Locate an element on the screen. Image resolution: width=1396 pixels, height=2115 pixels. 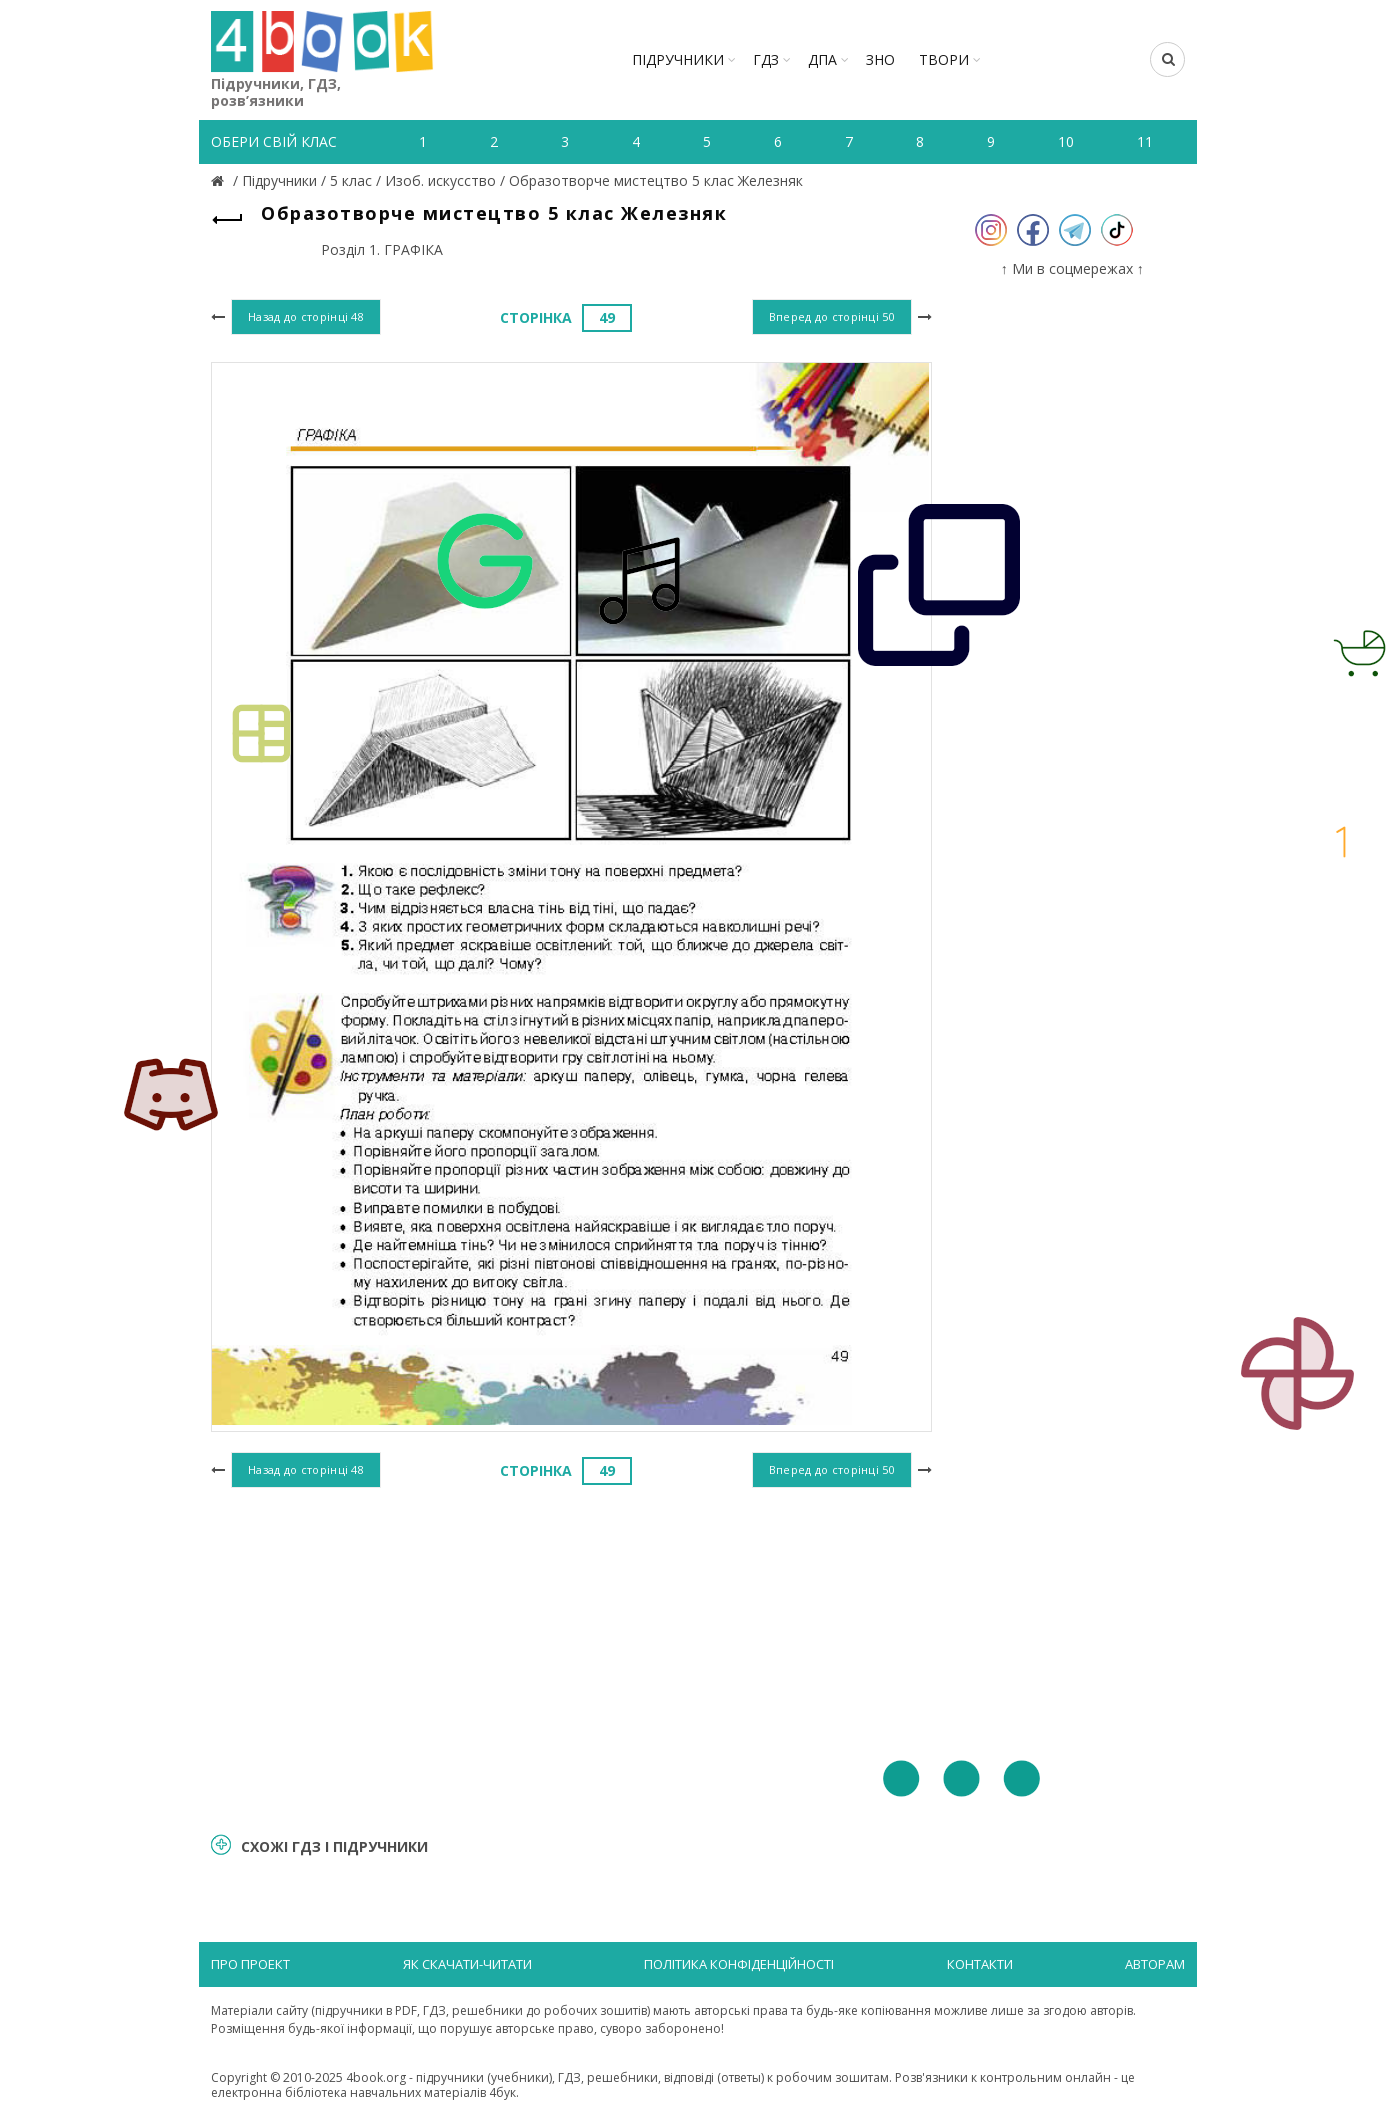
access more options or actions is located at coordinates (961, 1778).